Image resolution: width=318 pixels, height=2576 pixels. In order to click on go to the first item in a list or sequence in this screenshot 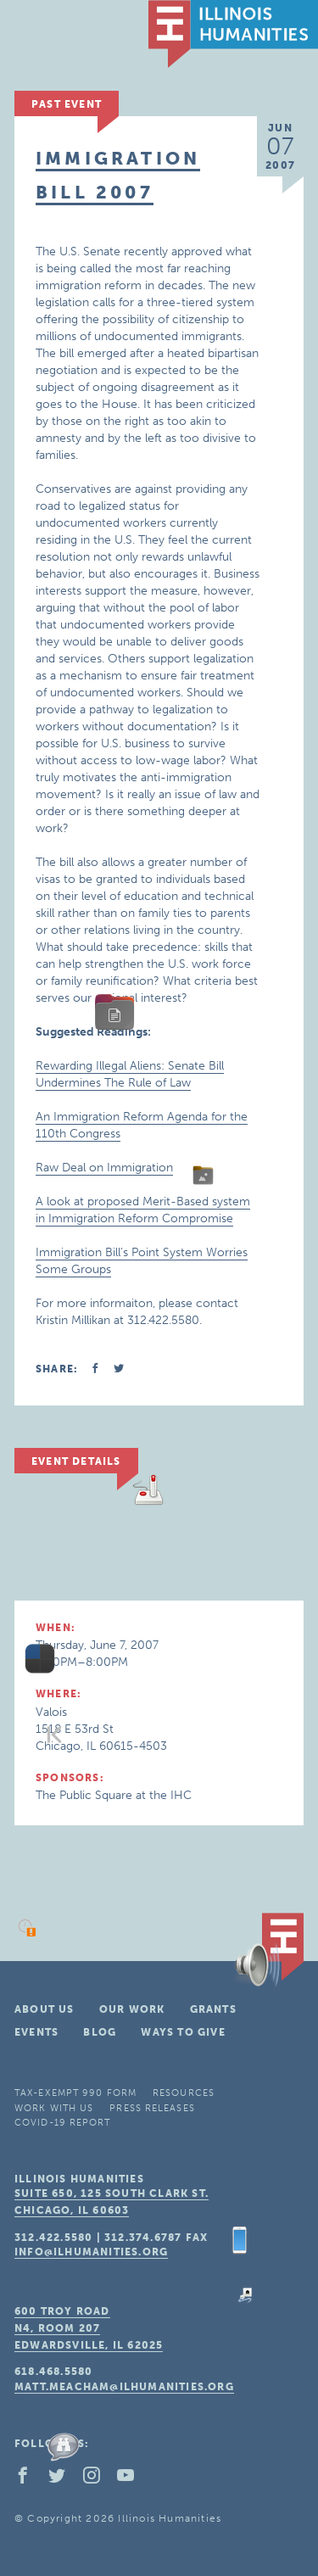, I will do `click(54, 1735)`.